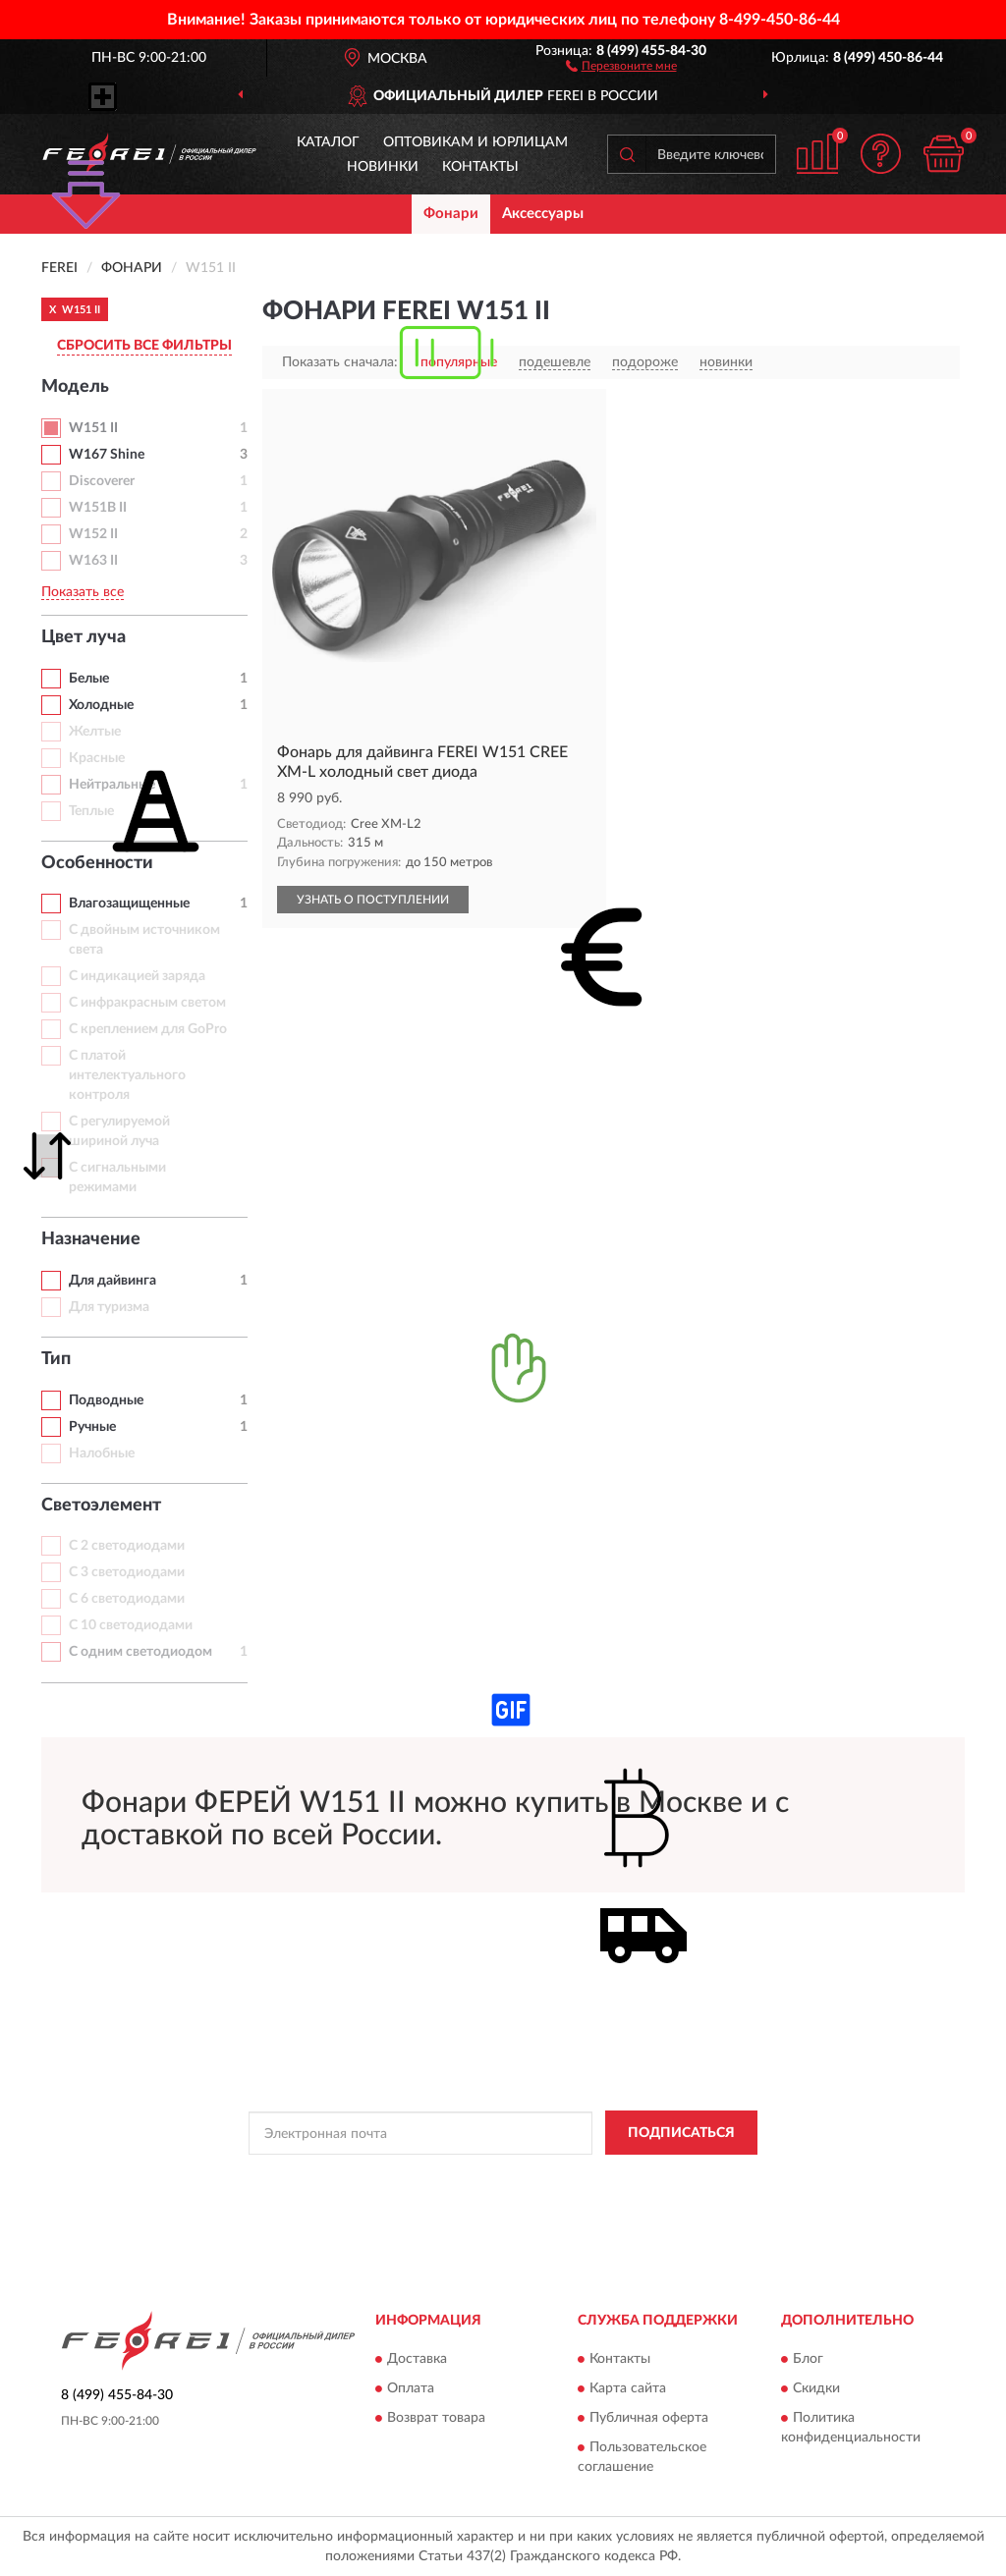 This screenshot has height=2576, width=1006. Describe the element at coordinates (606, 957) in the screenshot. I see `view price in euros` at that location.